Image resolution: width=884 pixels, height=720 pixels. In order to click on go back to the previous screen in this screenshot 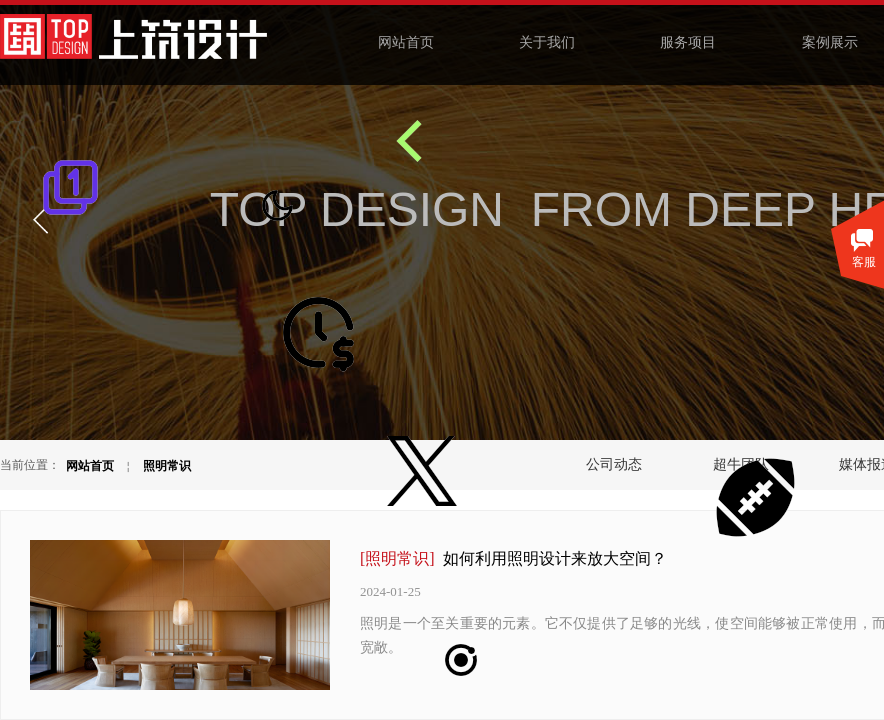, I will do `click(409, 141)`.